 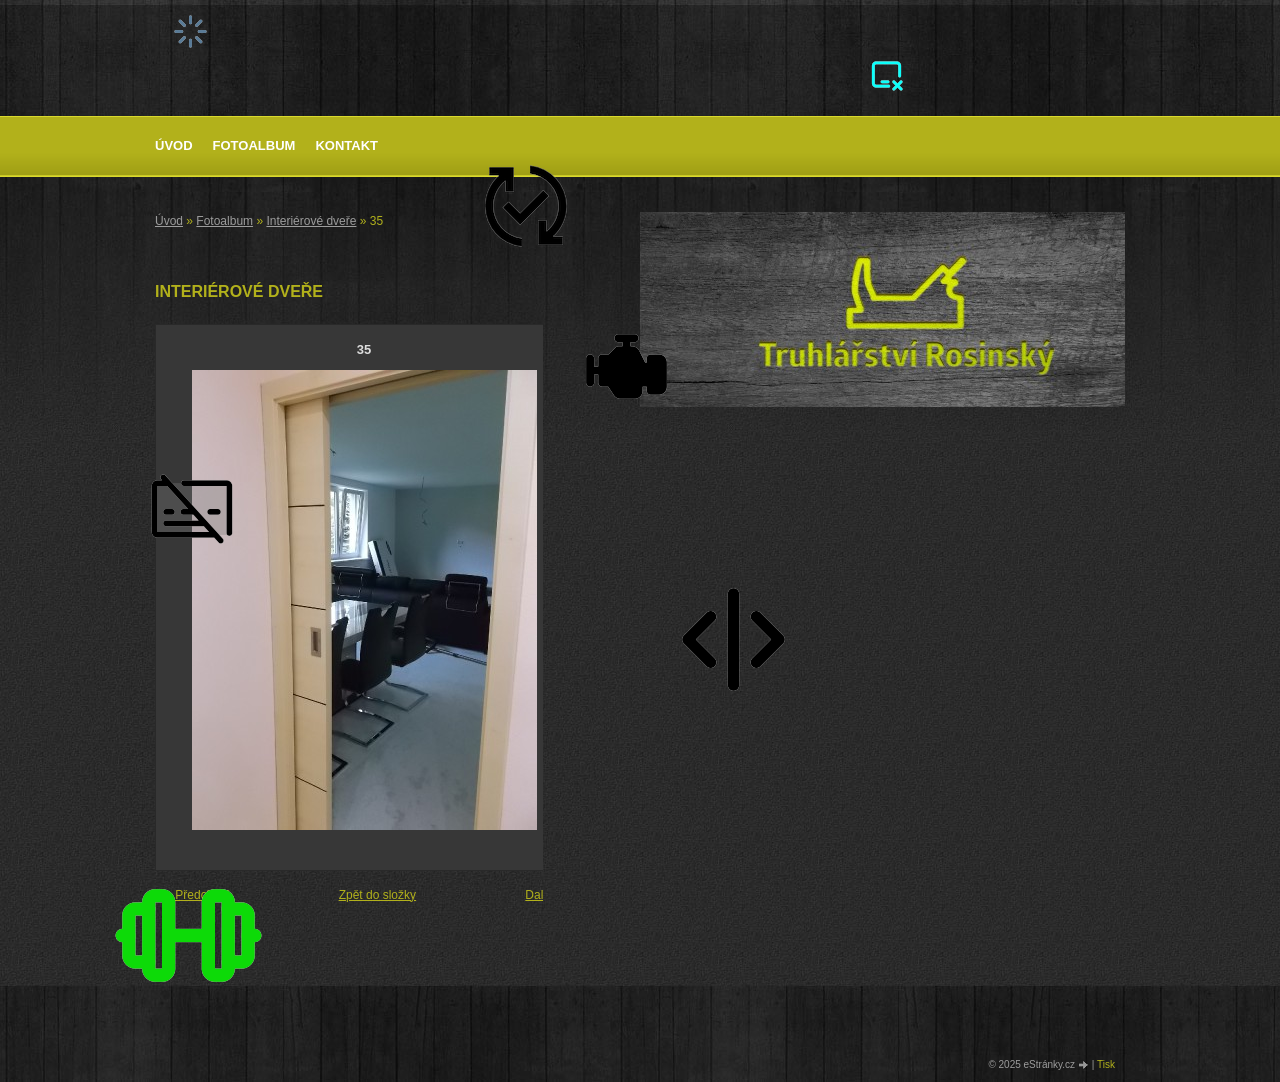 What do you see at coordinates (733, 639) in the screenshot?
I see `insert a vertical divider between elements` at bounding box center [733, 639].